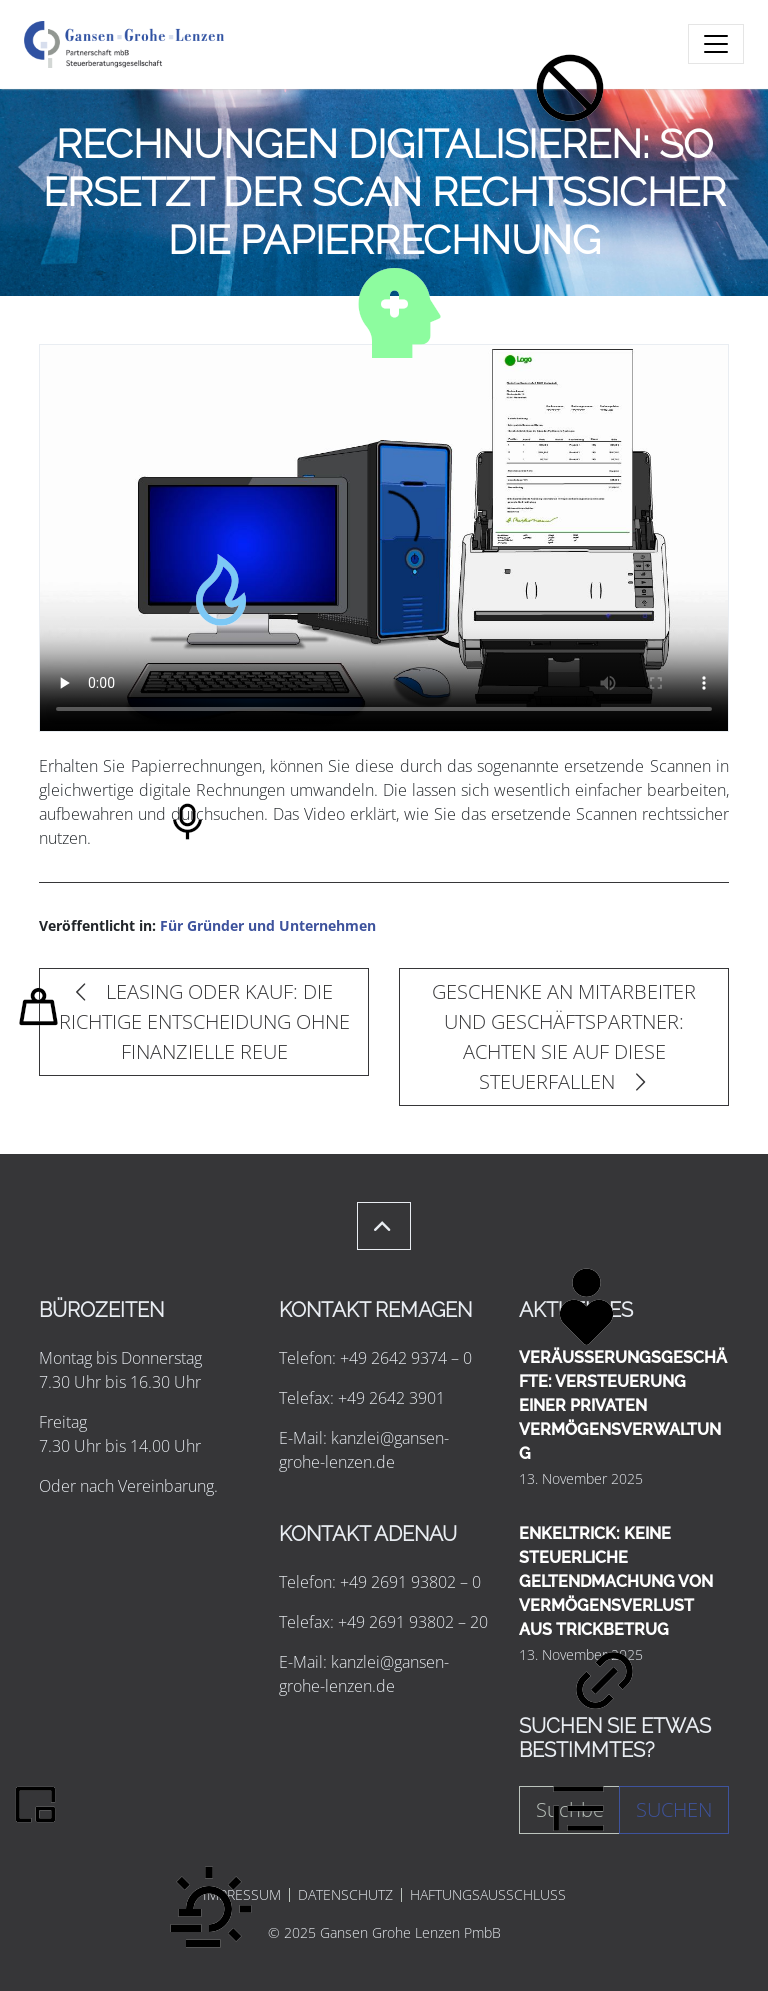 This screenshot has height=1991, width=768. I want to click on empathize with or show compassion for a user, so click(586, 1307).